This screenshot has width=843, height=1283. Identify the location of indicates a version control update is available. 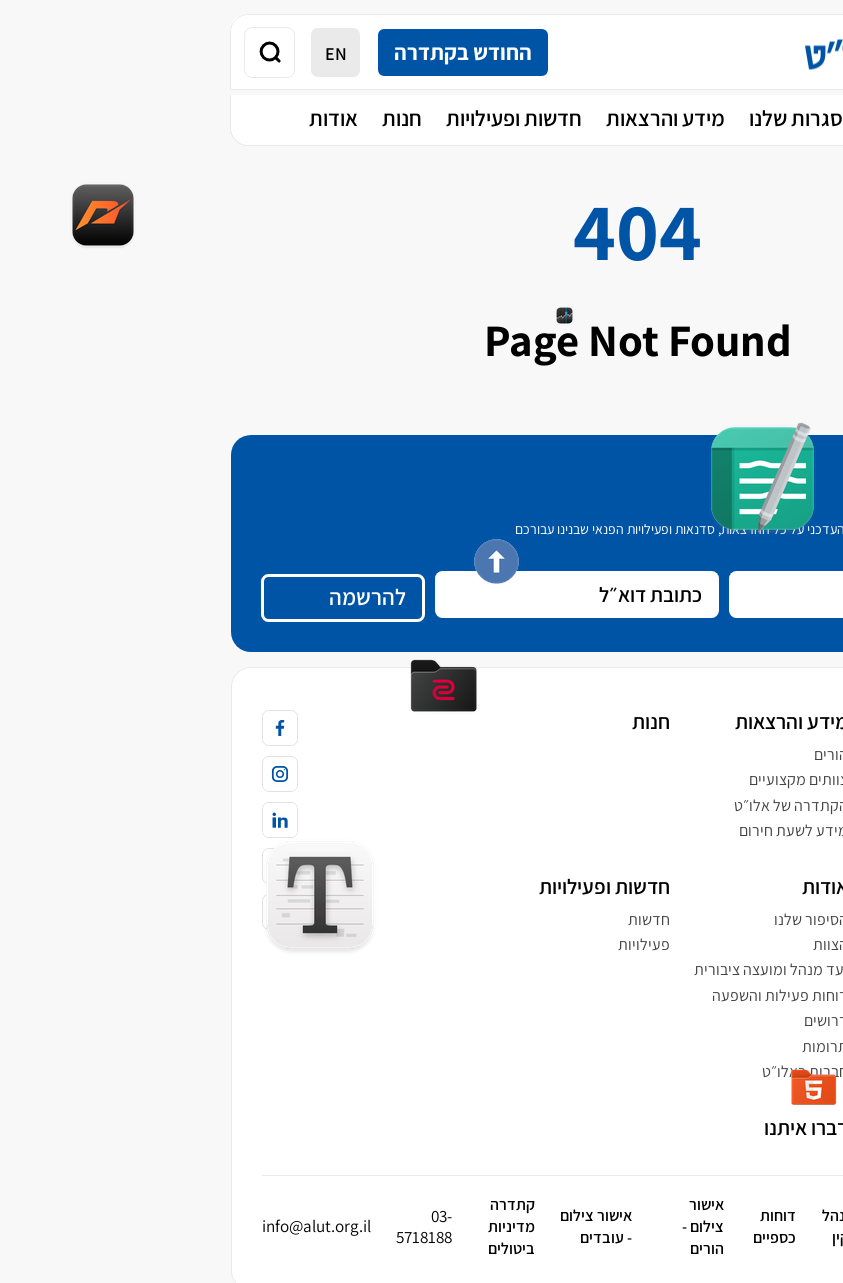
(496, 561).